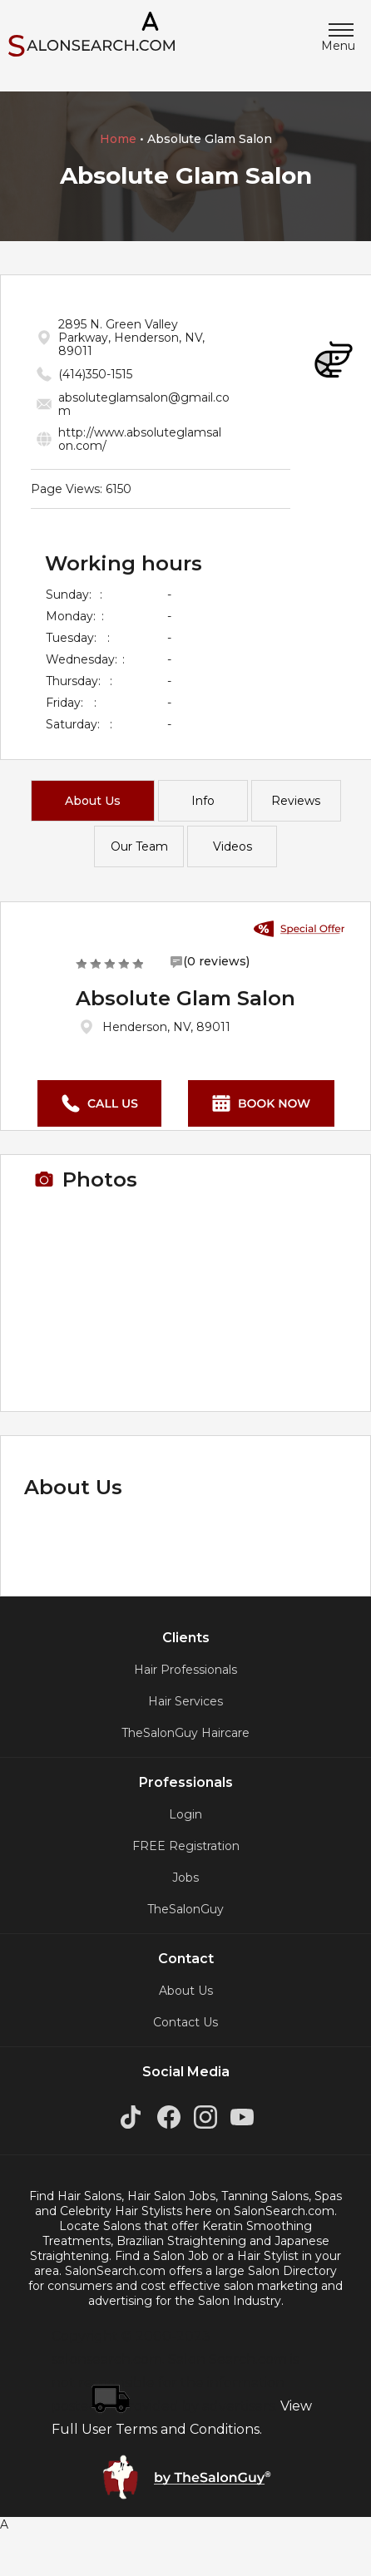 This screenshot has width=371, height=2576. What do you see at coordinates (334, 360) in the screenshot?
I see `indicates seafood or shellfish menu category` at bounding box center [334, 360].